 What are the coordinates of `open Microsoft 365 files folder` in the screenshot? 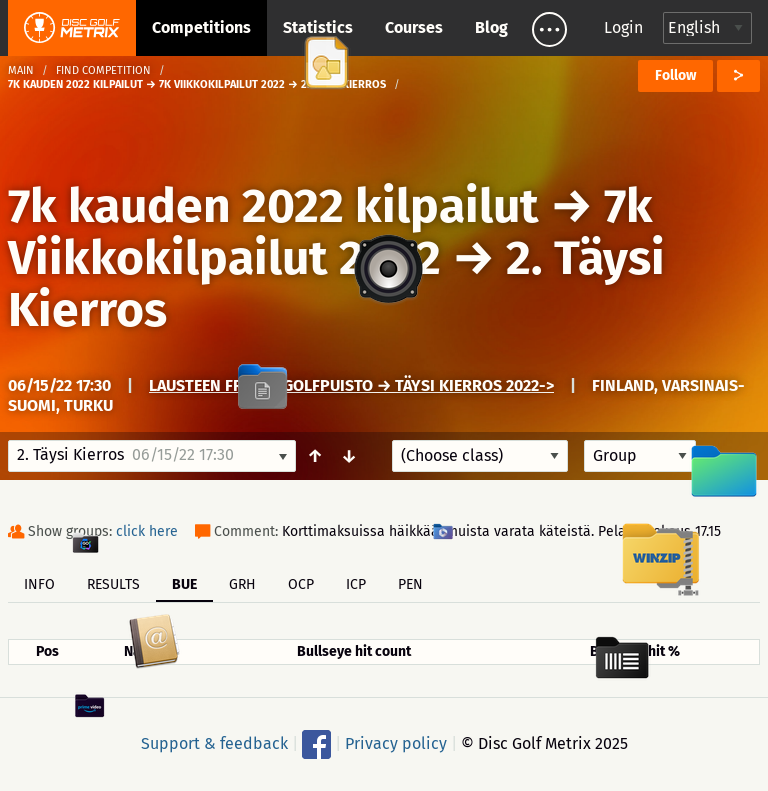 It's located at (443, 532).